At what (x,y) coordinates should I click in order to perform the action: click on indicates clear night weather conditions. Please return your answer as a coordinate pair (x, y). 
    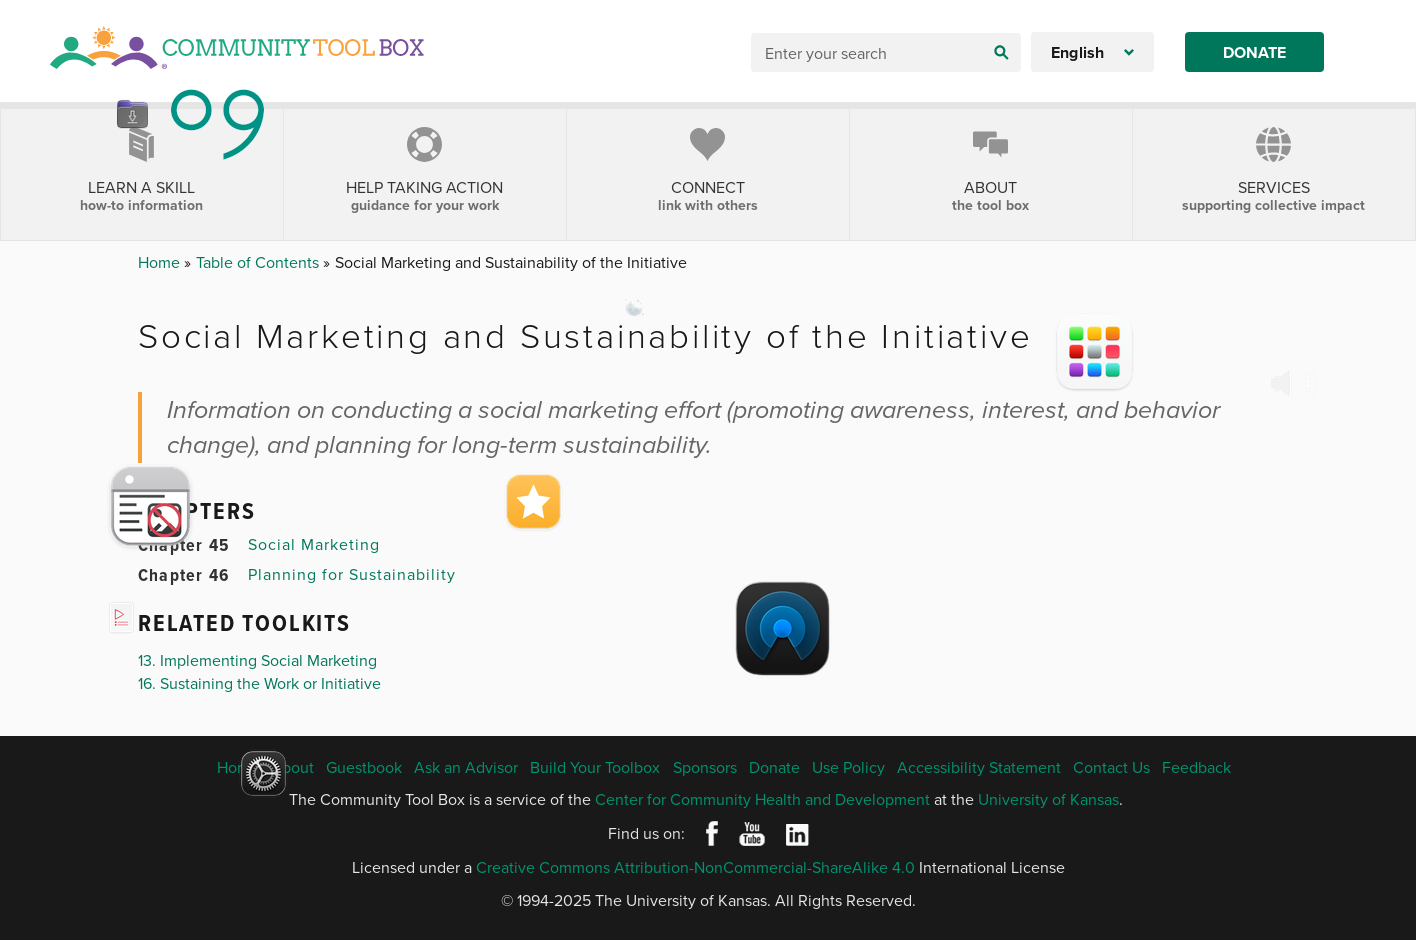
    Looking at the image, I should click on (634, 307).